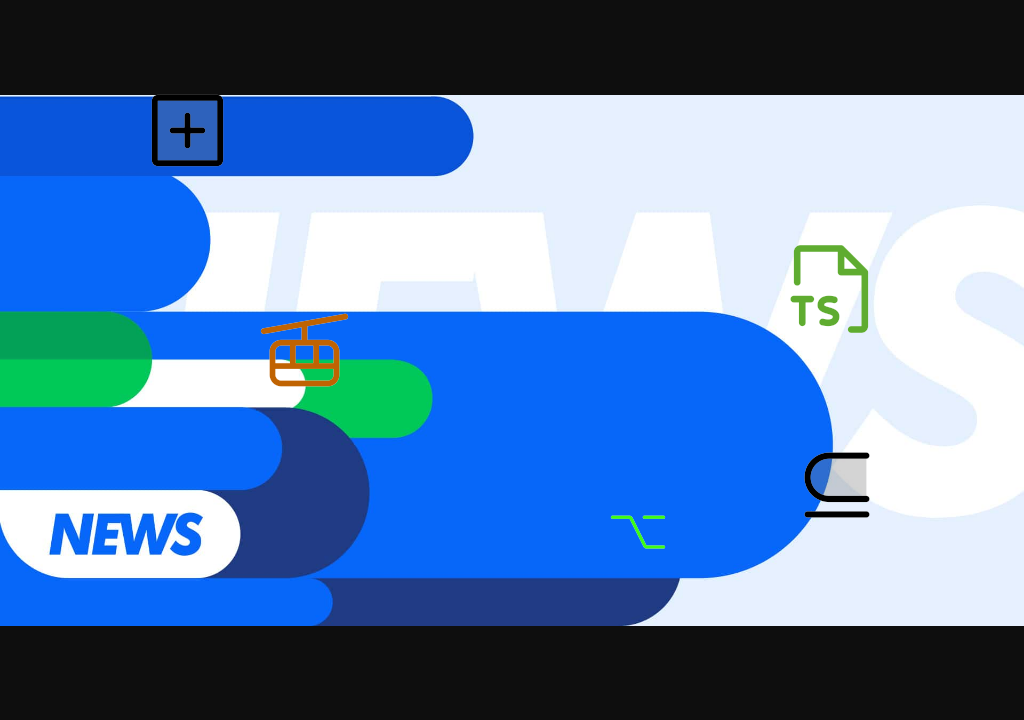  What do you see at coordinates (304, 351) in the screenshot?
I see `access cable car or gondola transit information` at bounding box center [304, 351].